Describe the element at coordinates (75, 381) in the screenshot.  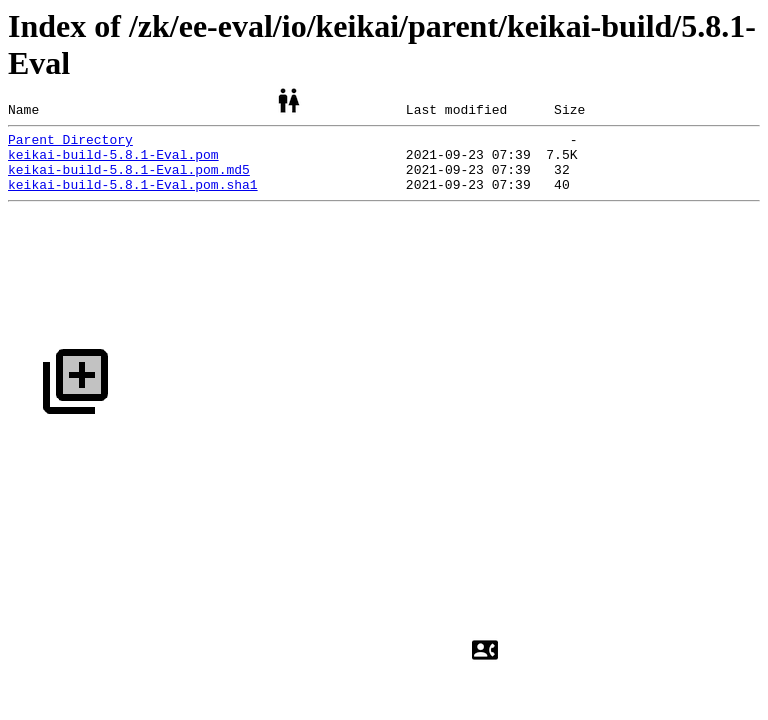
I see `add item to your library` at that location.